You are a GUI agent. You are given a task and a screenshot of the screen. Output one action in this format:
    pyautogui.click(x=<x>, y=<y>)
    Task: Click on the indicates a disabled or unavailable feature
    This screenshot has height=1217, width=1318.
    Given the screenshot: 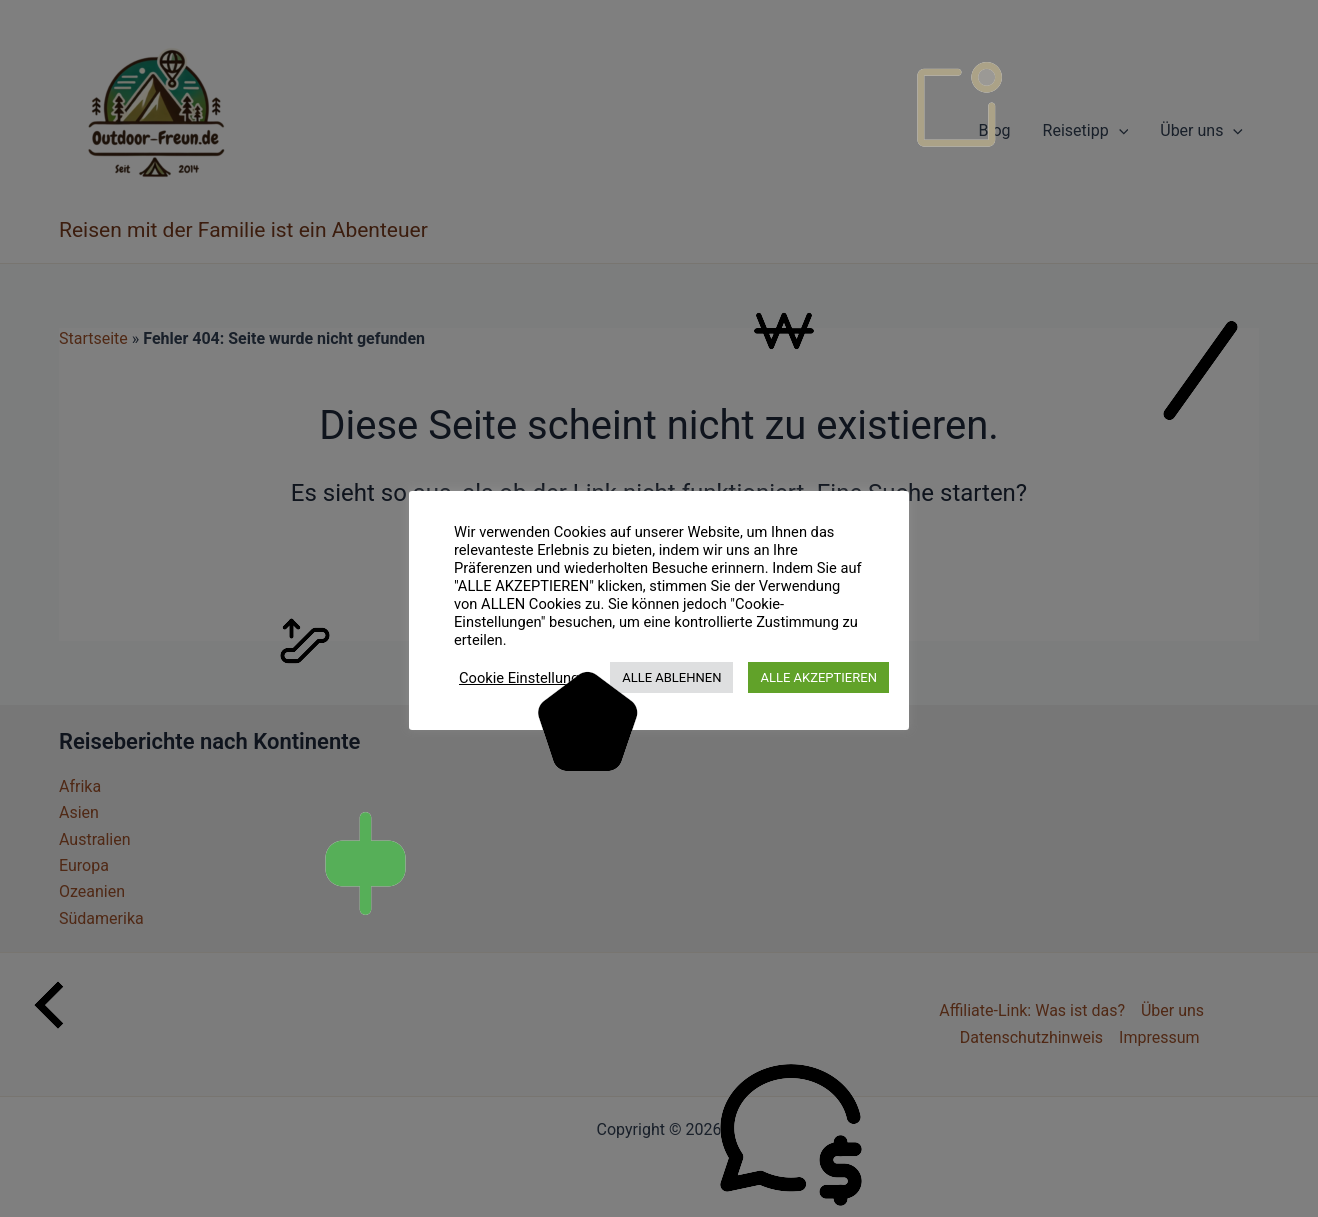 What is the action you would take?
    pyautogui.click(x=1200, y=370)
    